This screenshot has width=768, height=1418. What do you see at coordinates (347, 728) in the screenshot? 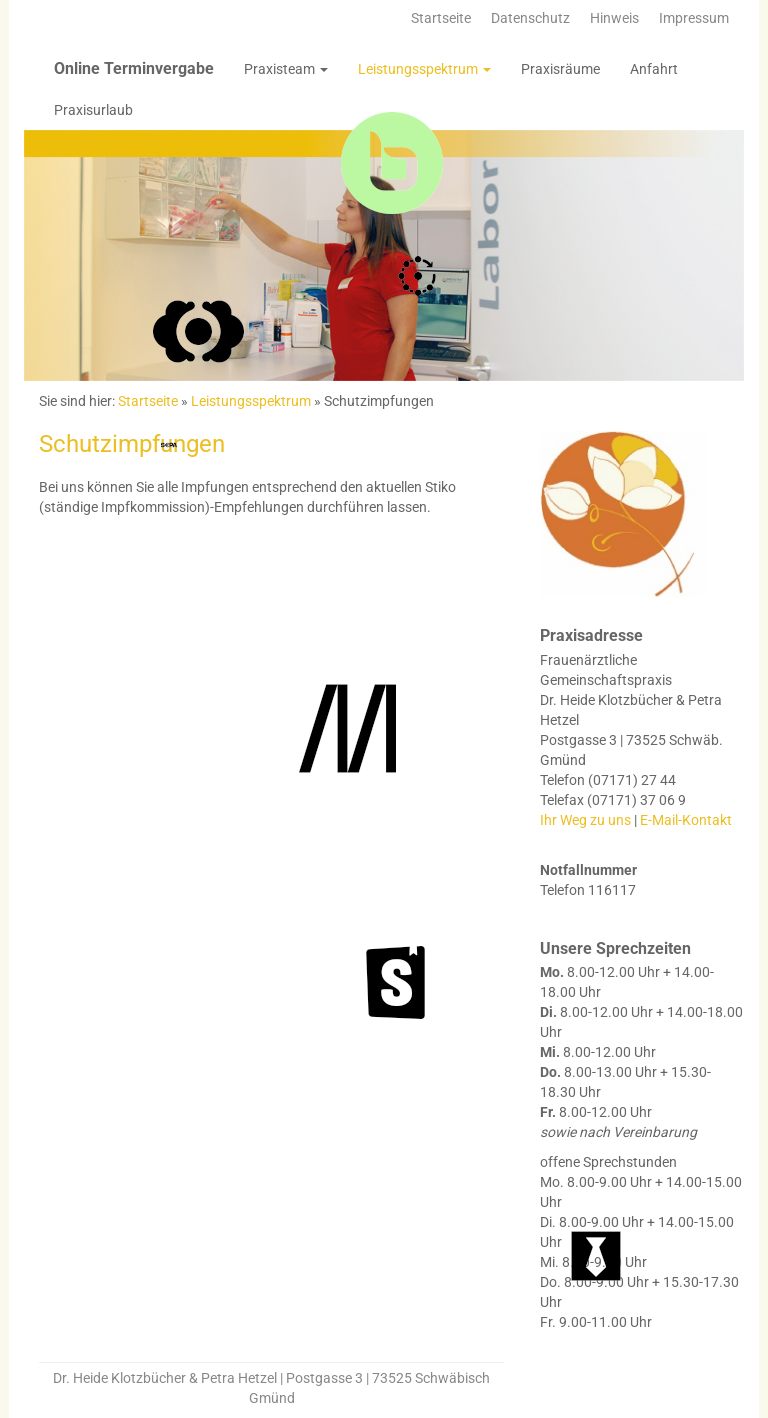
I see `visit MDN Web Docs for developer documentation` at bounding box center [347, 728].